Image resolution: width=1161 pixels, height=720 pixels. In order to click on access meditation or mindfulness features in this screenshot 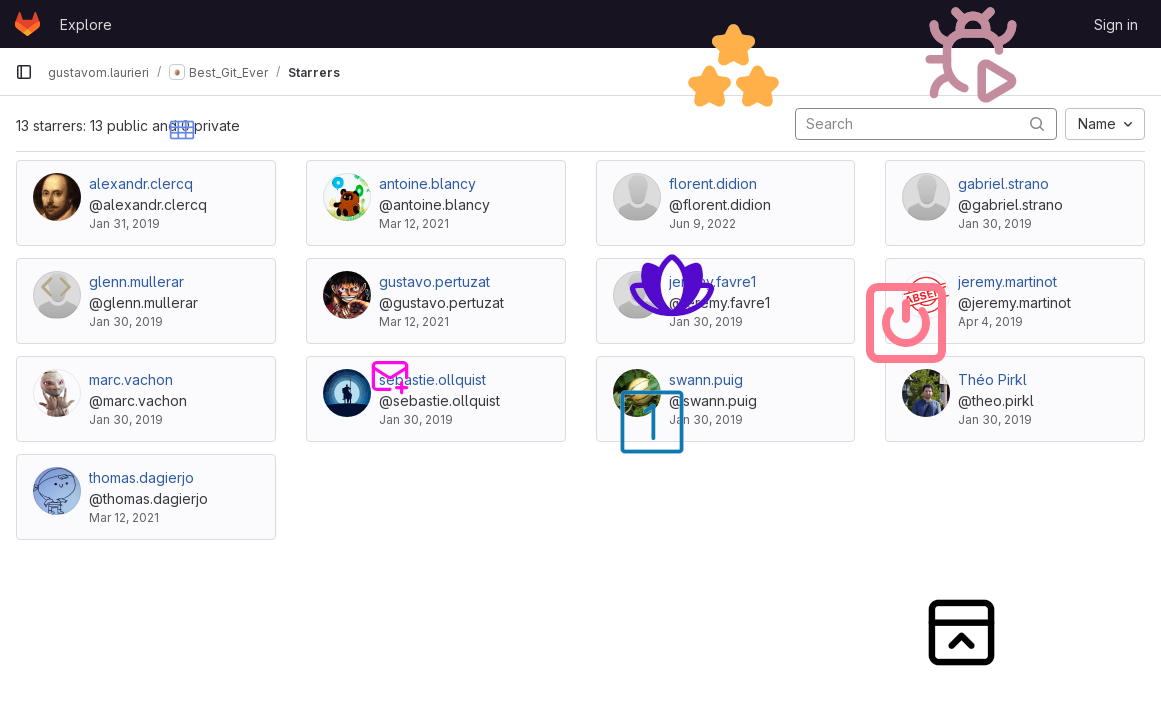, I will do `click(672, 288)`.